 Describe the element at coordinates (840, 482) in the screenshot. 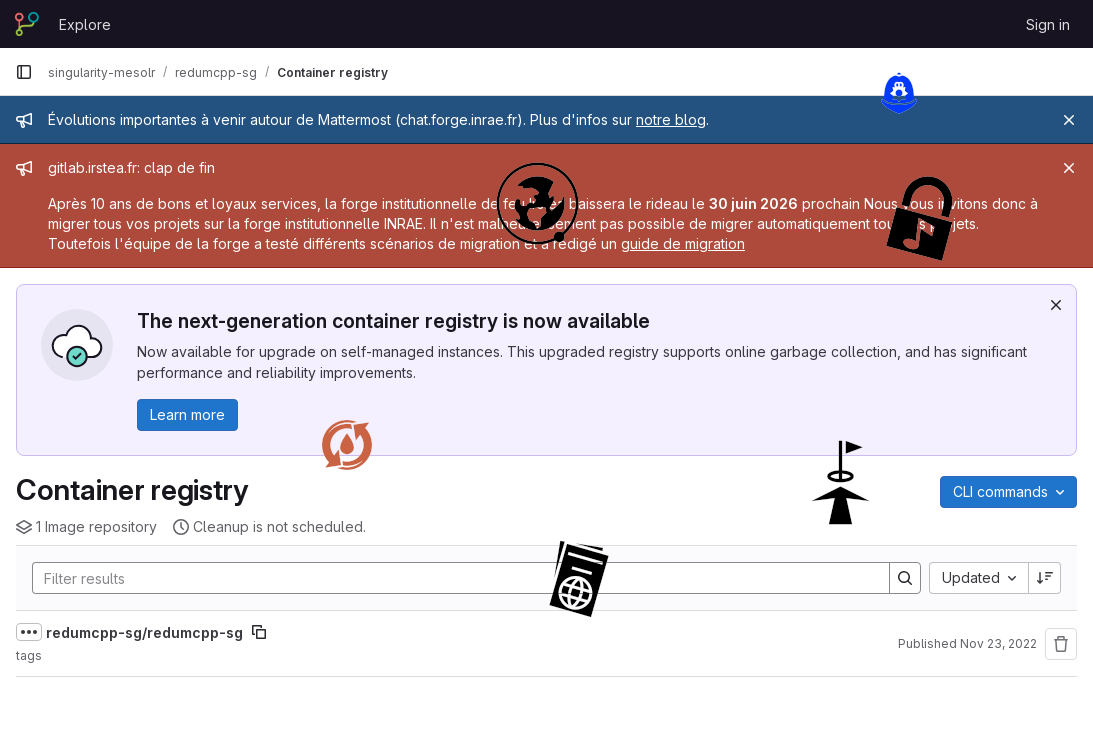

I see `navigate to objective marker` at that location.